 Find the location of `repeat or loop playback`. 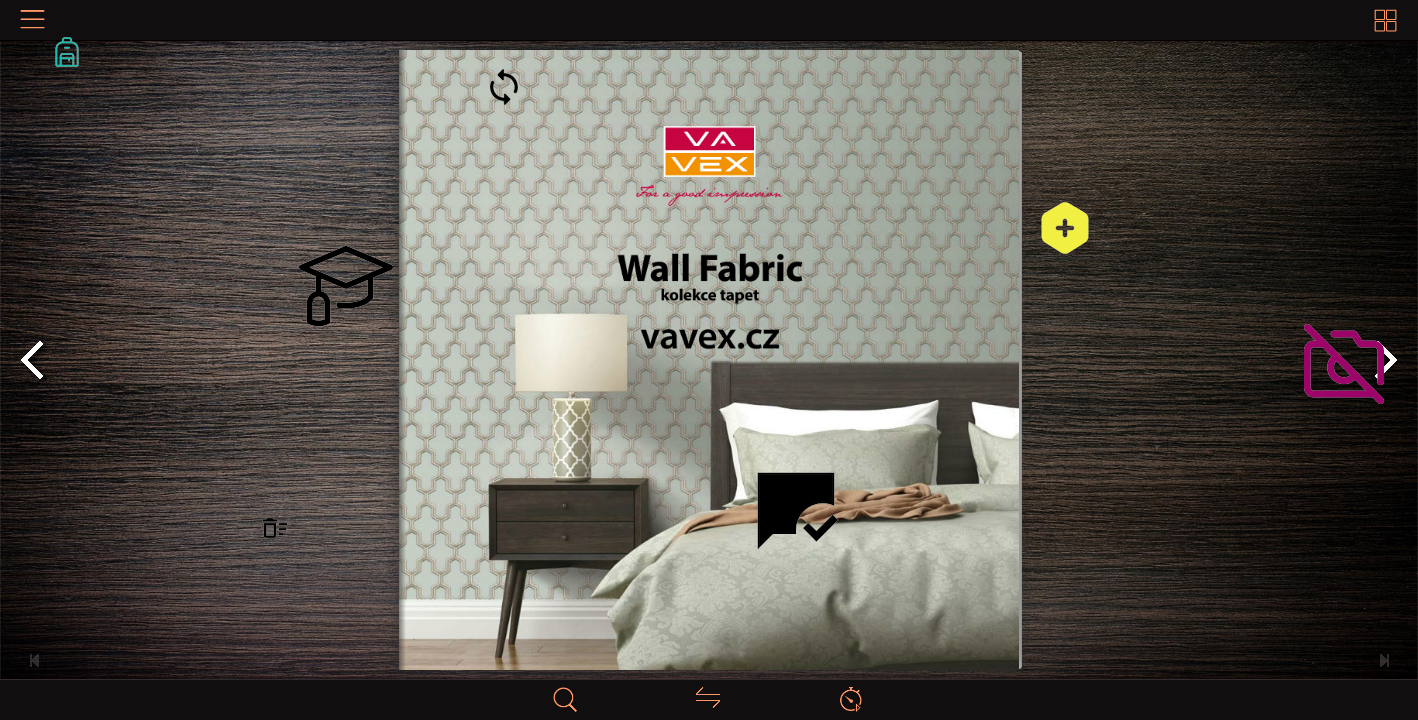

repeat or loop playback is located at coordinates (504, 87).